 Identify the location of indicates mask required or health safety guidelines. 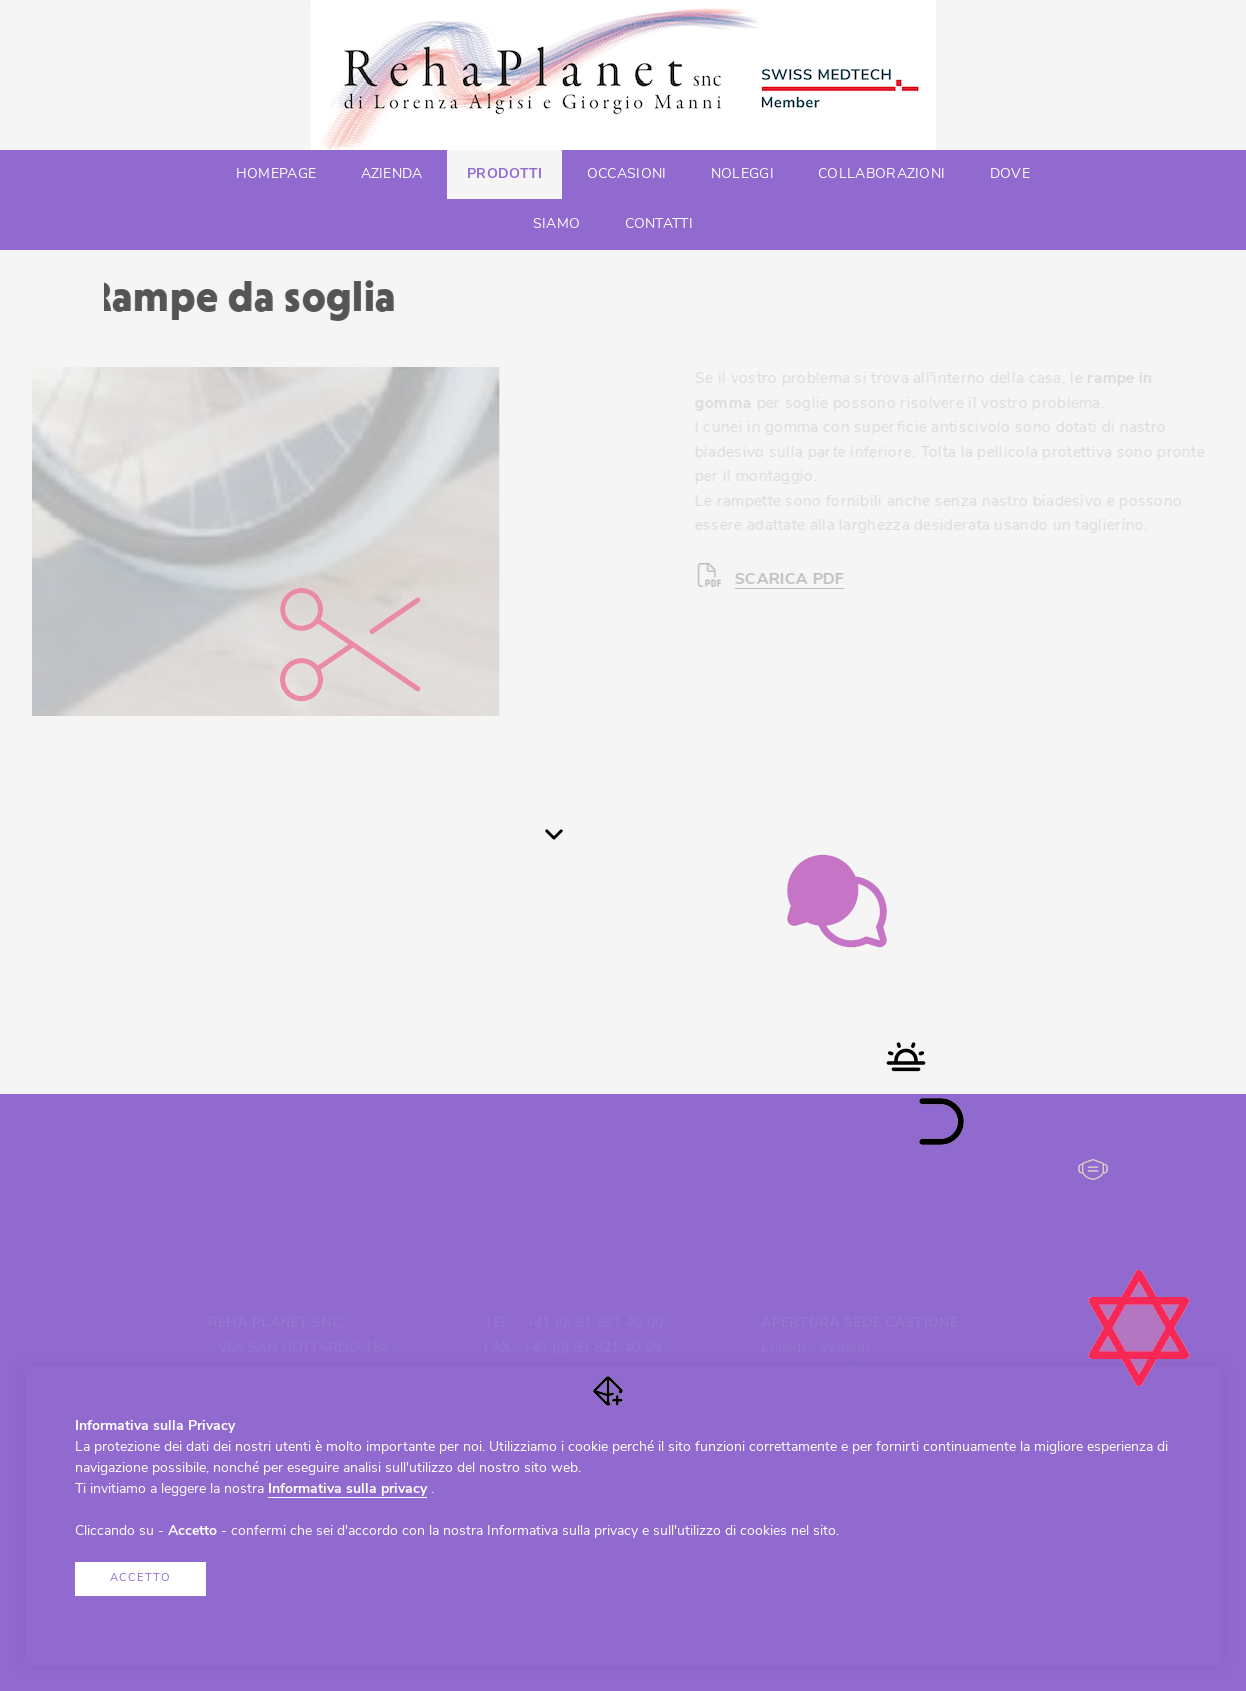
(1093, 1170).